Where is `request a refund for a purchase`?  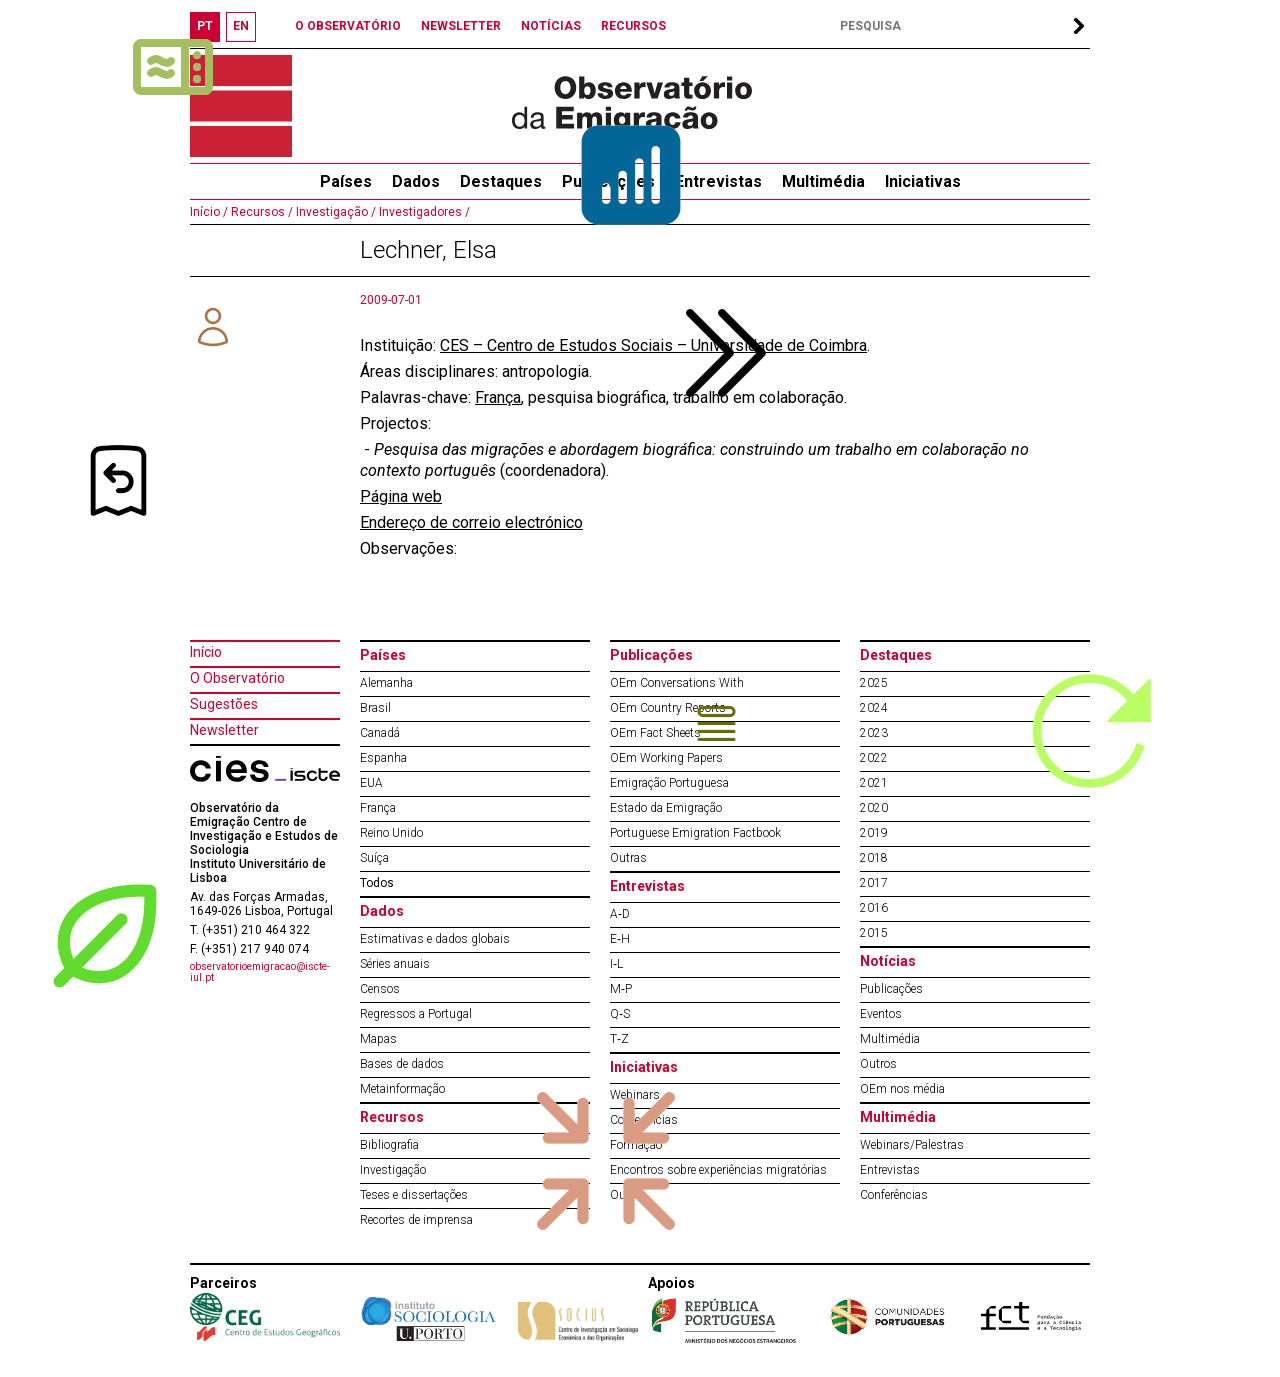
request a refund for a purchase is located at coordinates (118, 480).